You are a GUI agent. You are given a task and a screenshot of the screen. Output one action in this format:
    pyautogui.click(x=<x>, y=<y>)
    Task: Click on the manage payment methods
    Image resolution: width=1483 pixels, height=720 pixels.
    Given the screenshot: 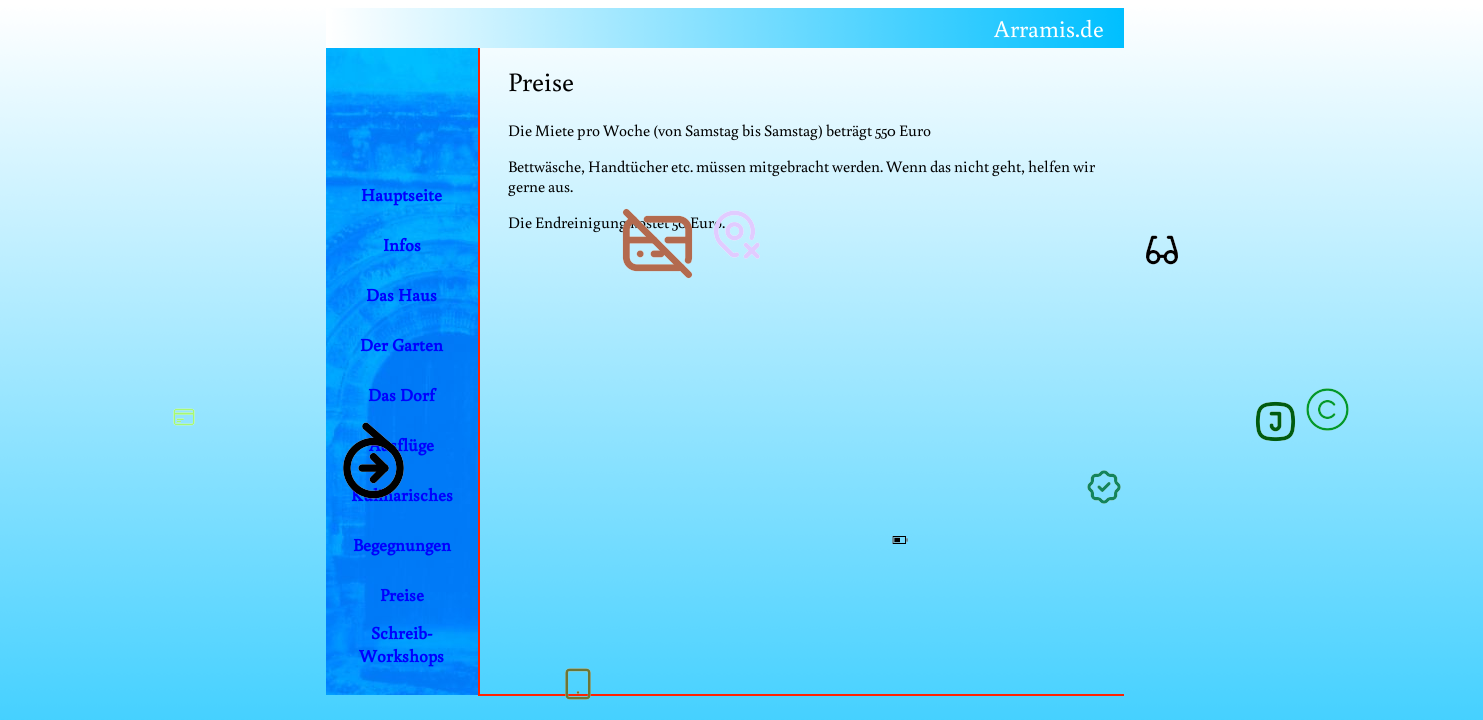 What is the action you would take?
    pyautogui.click(x=184, y=417)
    